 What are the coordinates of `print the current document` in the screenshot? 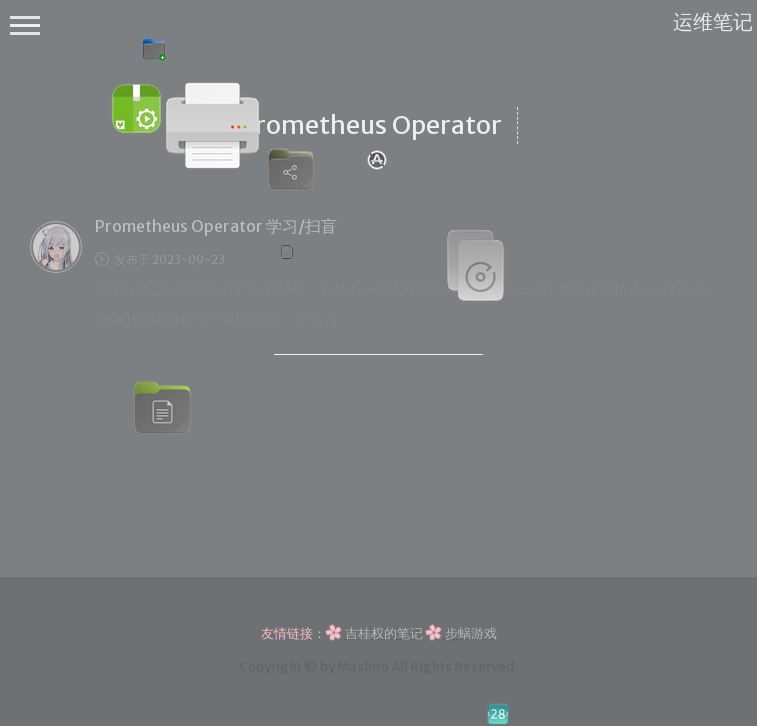 It's located at (212, 125).